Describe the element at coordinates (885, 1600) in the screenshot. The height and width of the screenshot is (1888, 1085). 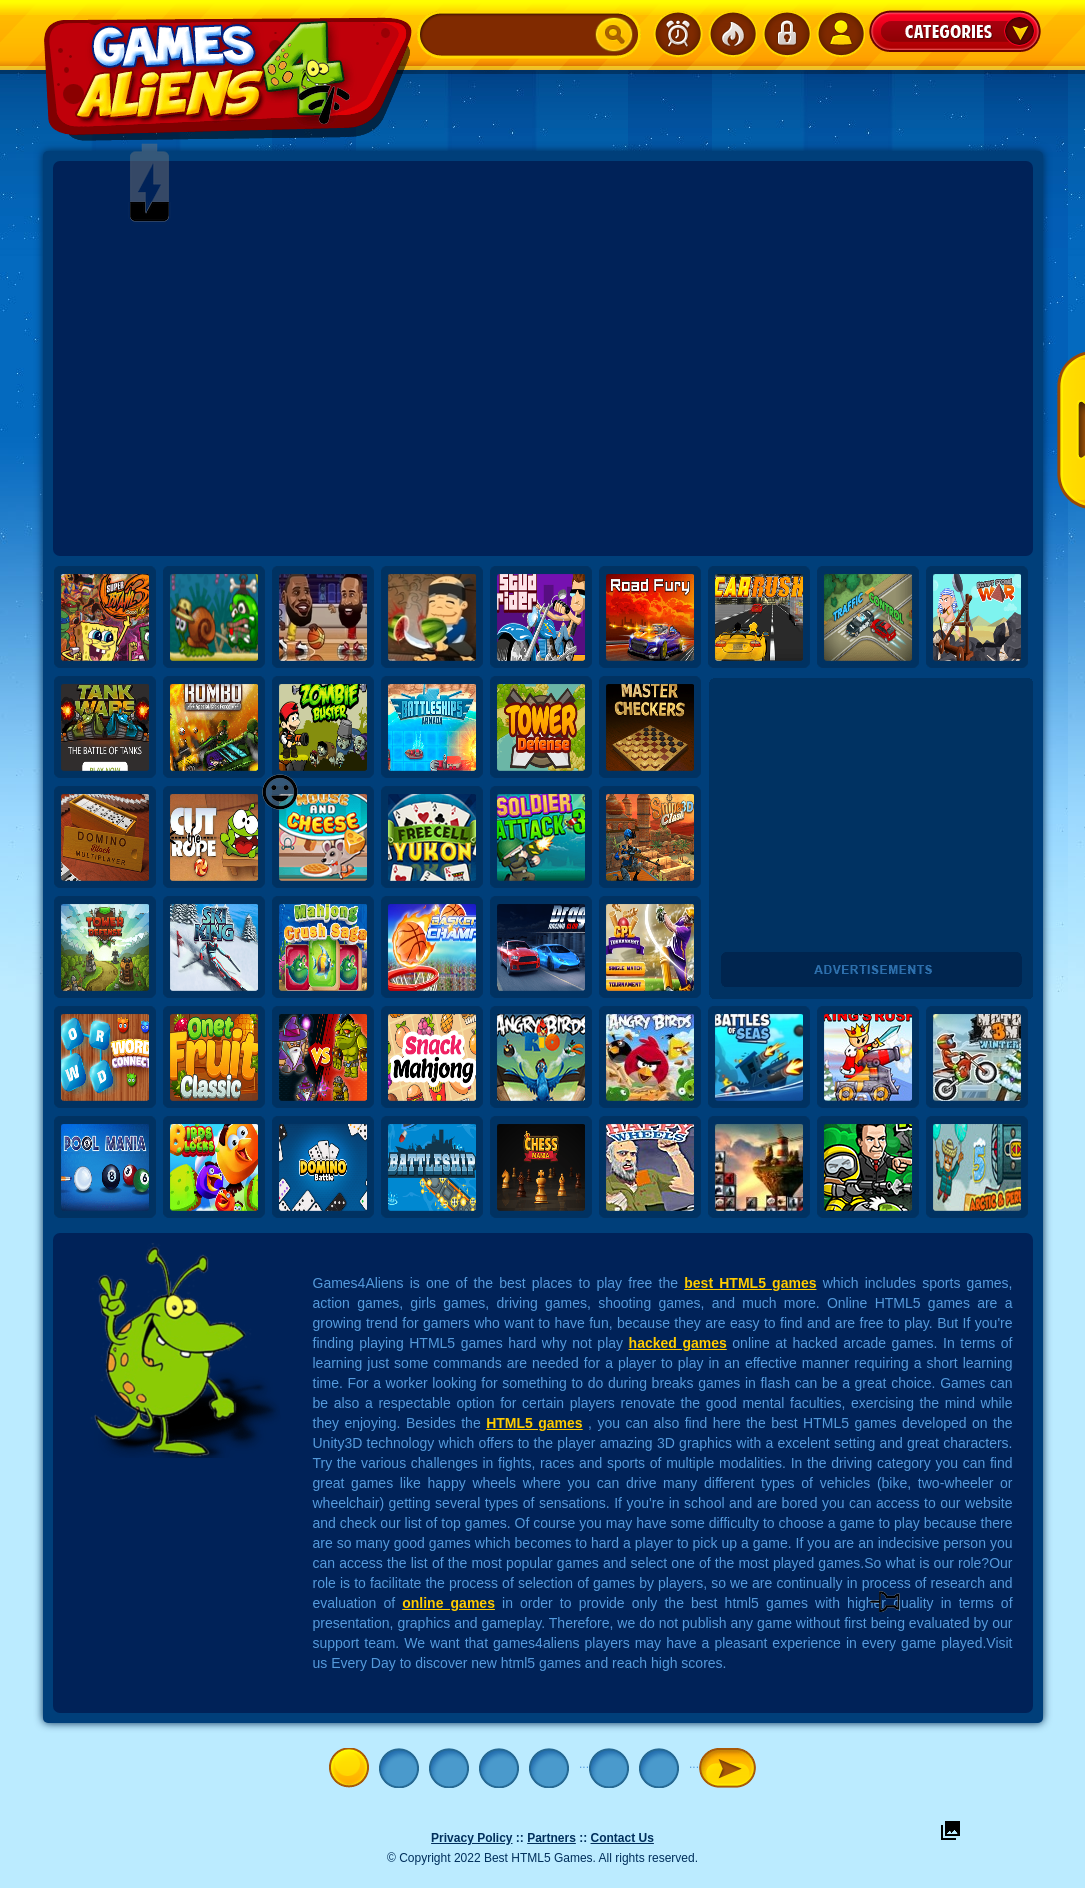
I see `pin an item to keep it visible` at that location.